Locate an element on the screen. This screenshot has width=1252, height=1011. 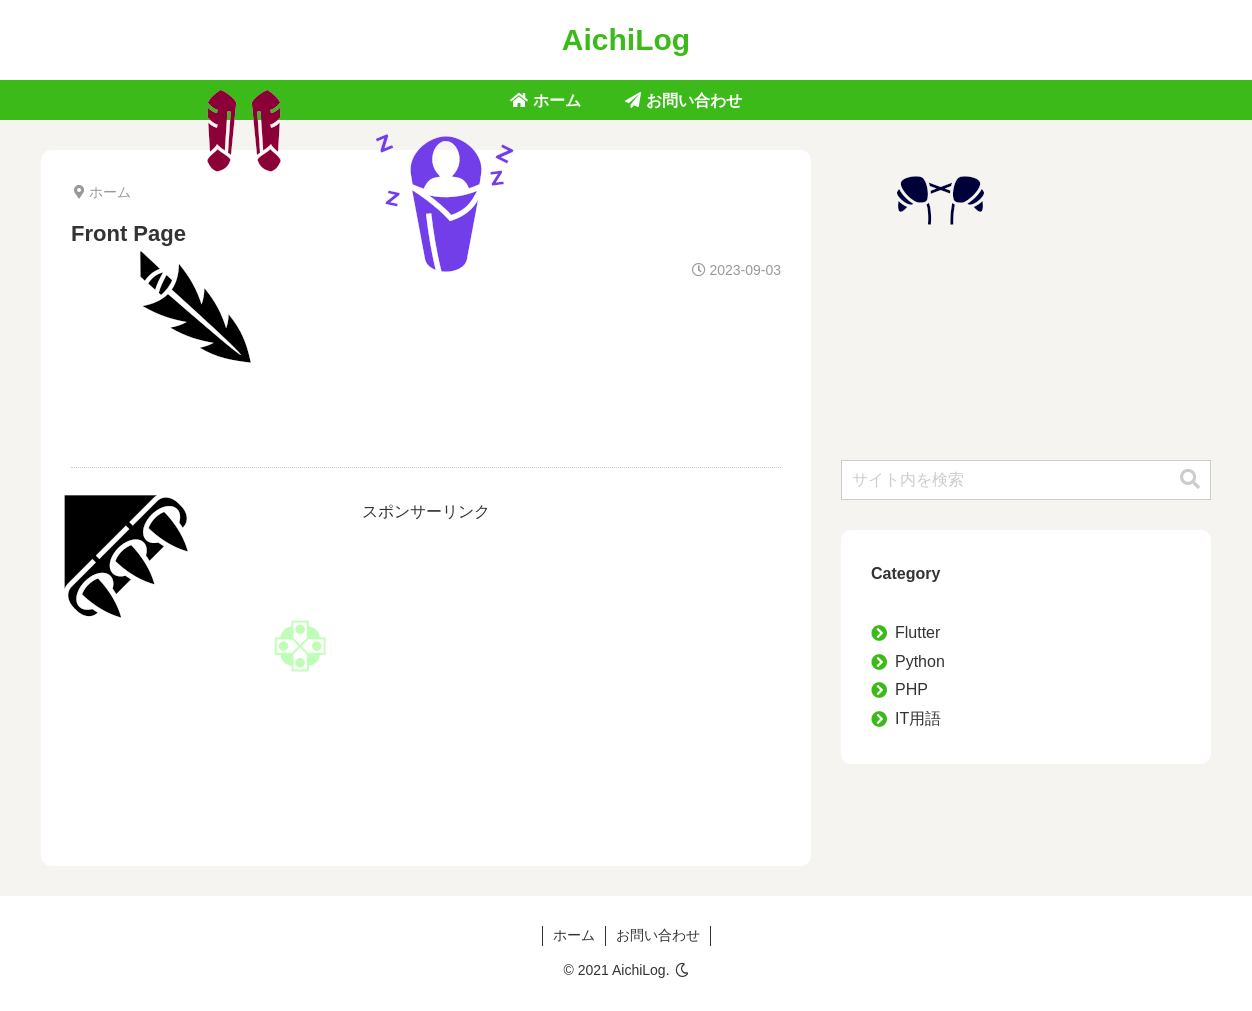
equip leg armor to your character is located at coordinates (244, 131).